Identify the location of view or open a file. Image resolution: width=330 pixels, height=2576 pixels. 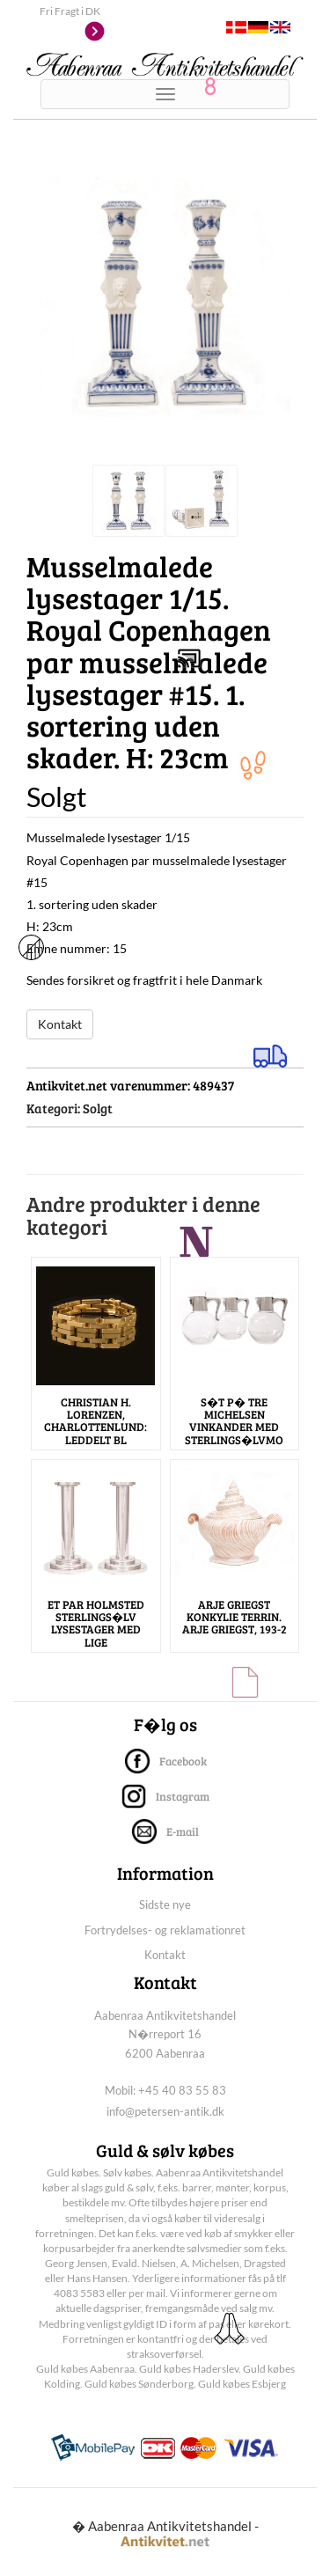
(245, 1682).